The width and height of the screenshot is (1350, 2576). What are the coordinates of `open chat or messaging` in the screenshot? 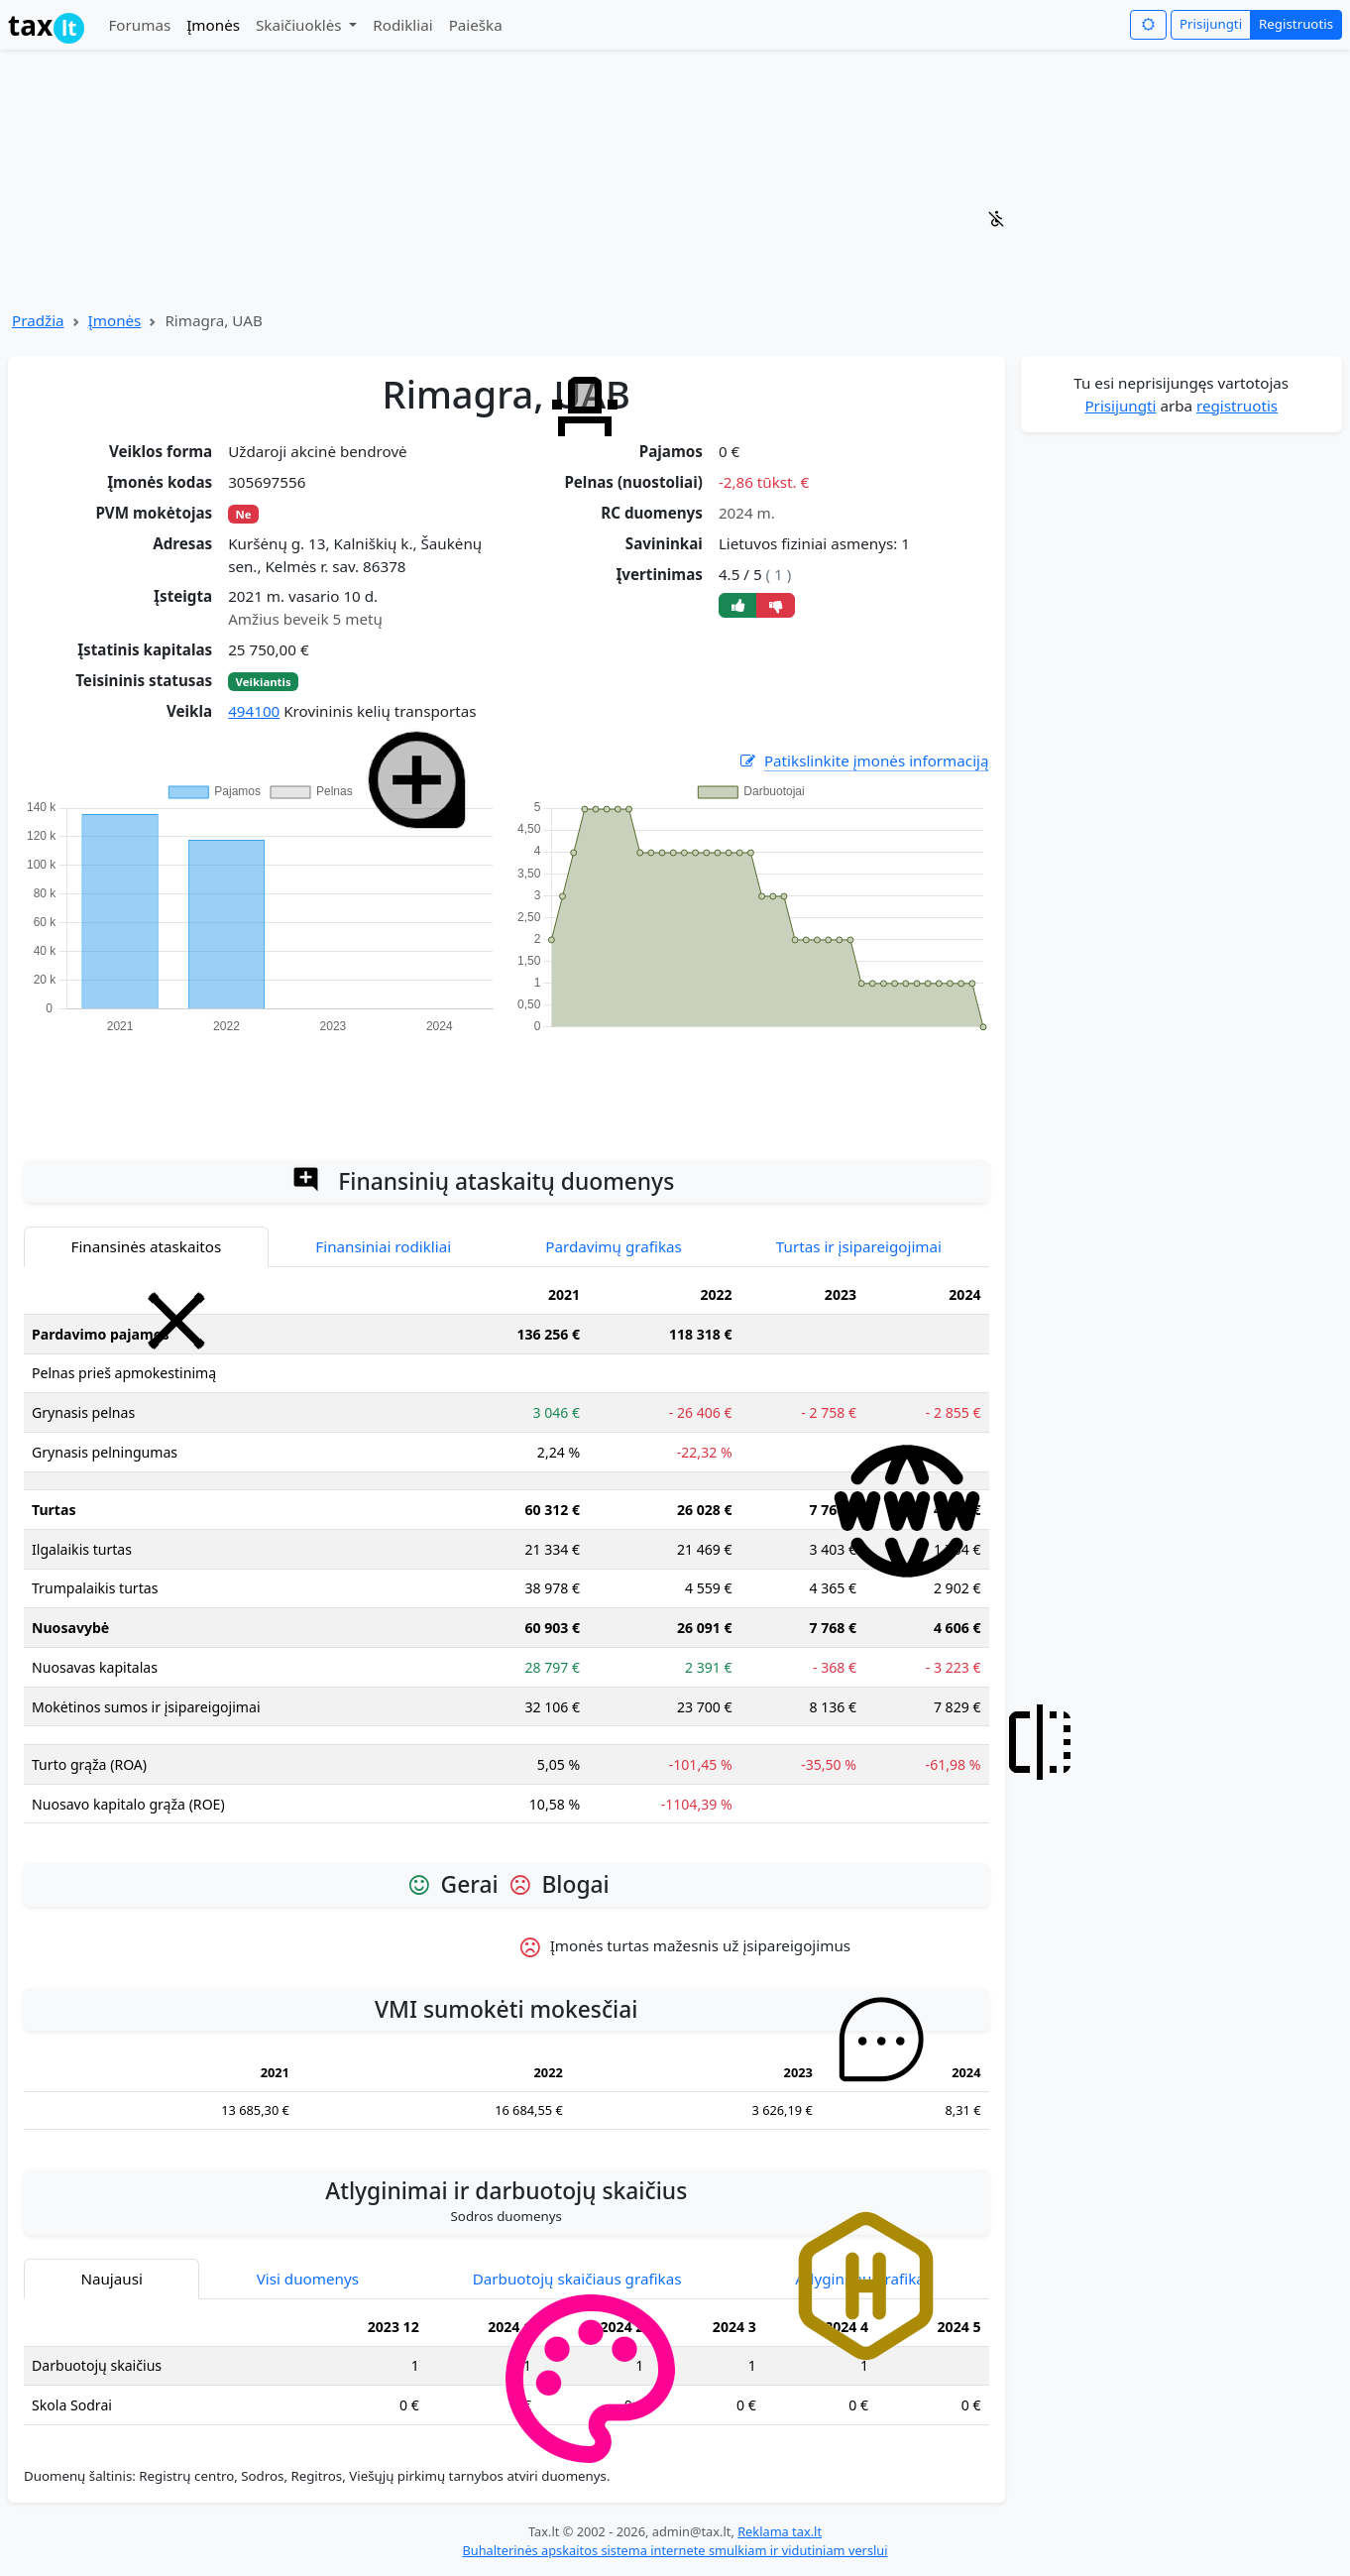 It's located at (879, 2041).